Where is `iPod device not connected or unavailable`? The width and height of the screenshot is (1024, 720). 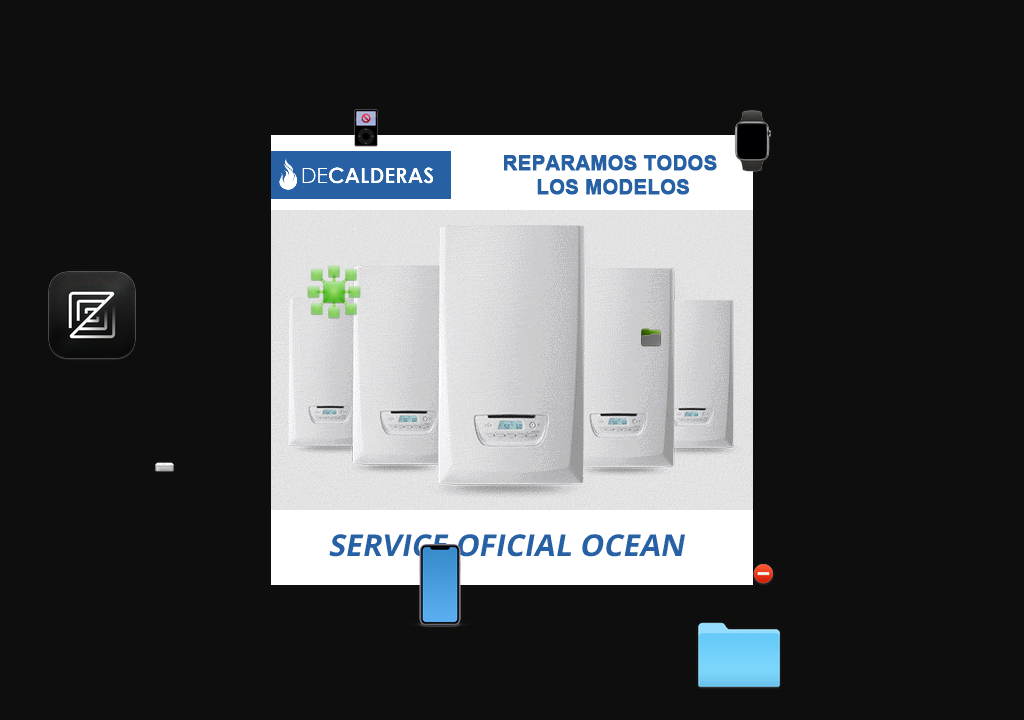
iPod device not connected or unavailable is located at coordinates (366, 128).